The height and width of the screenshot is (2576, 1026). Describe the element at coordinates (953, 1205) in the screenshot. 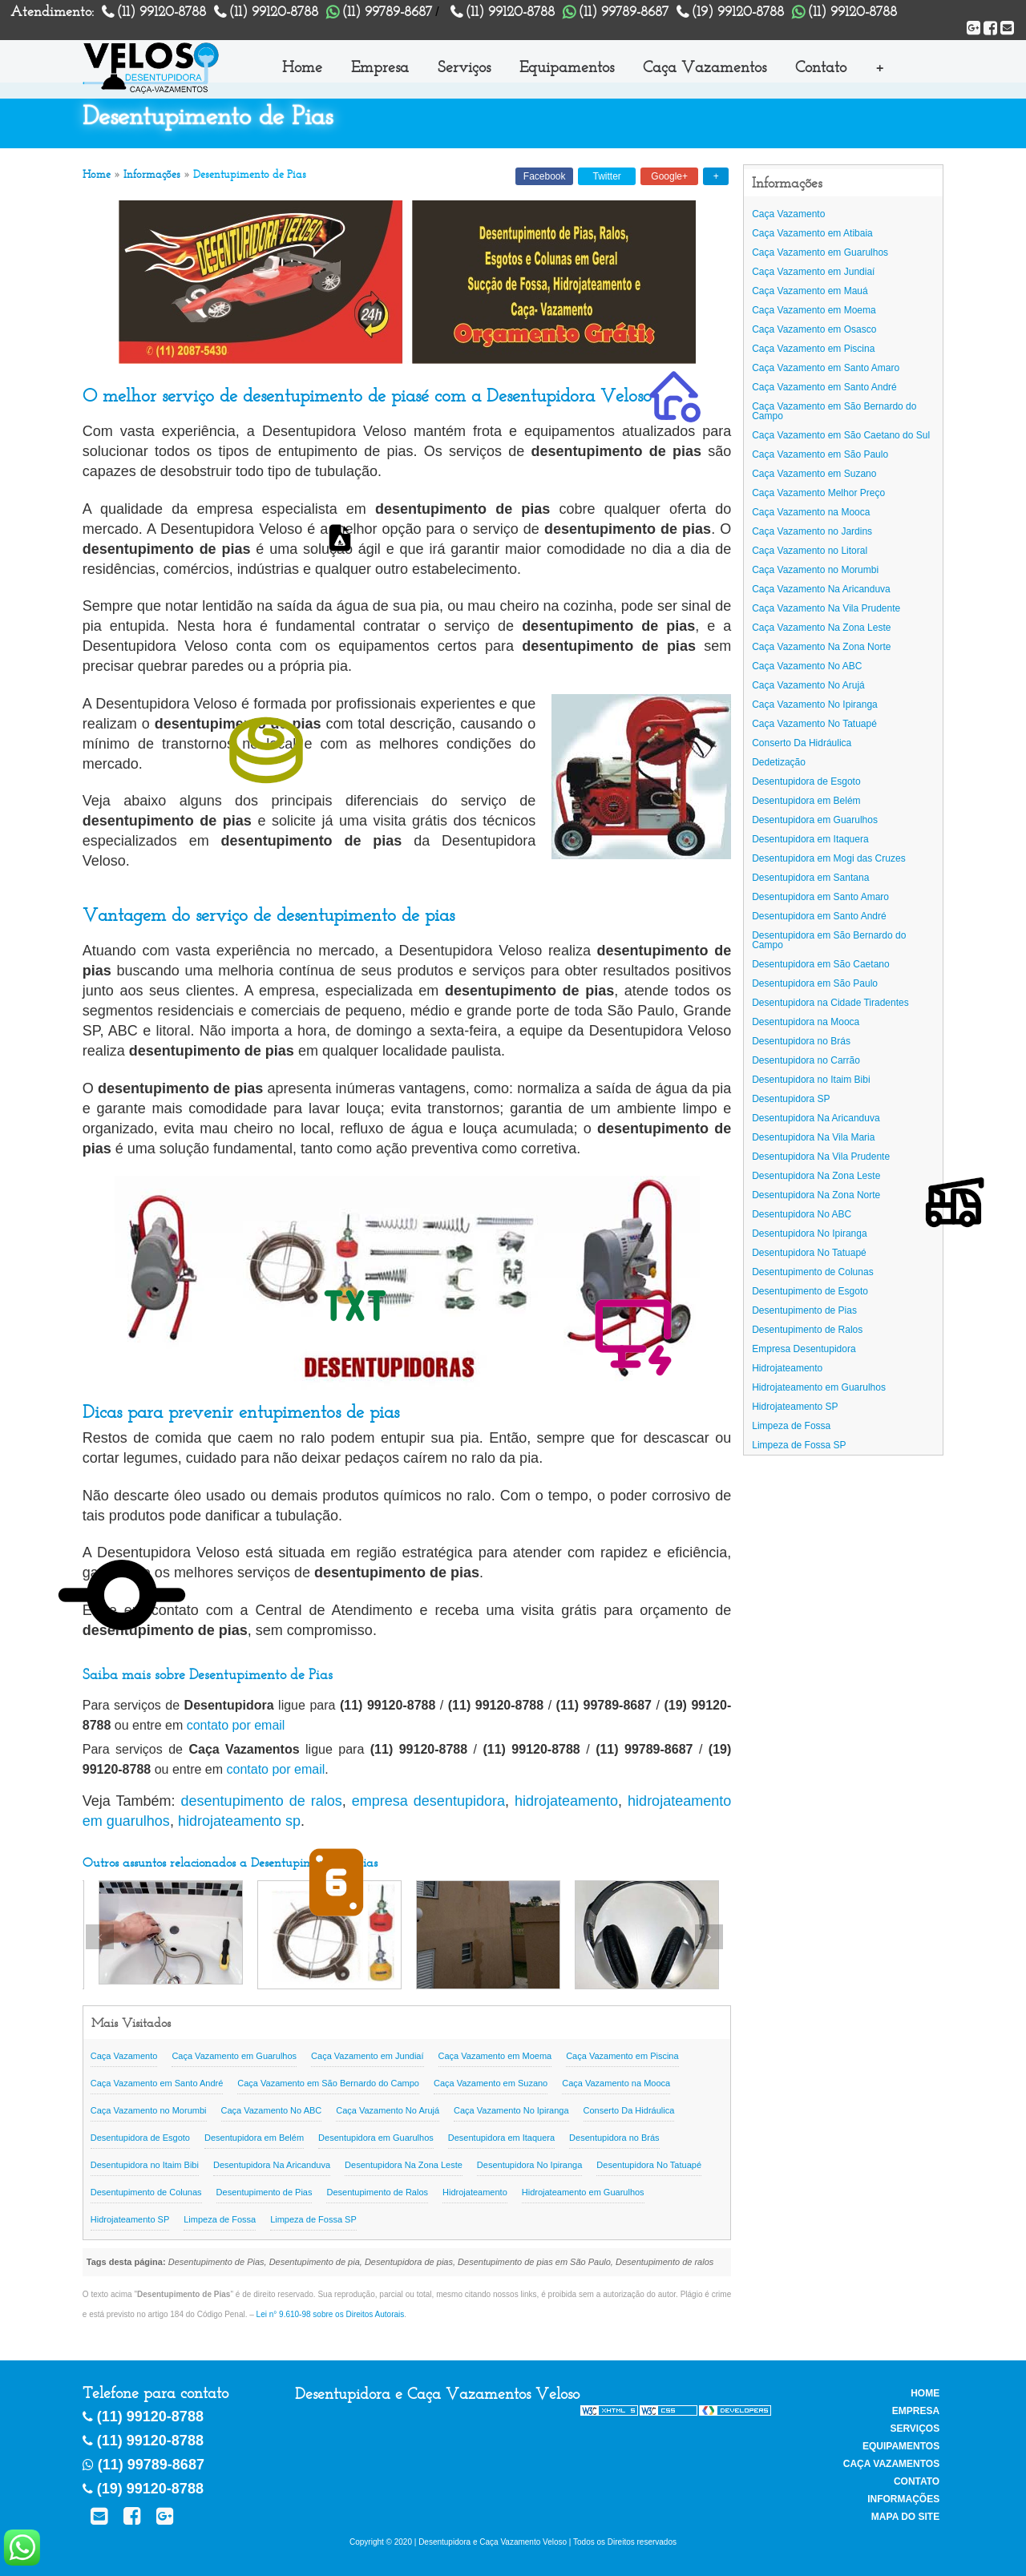

I see `request a tow truck service` at that location.